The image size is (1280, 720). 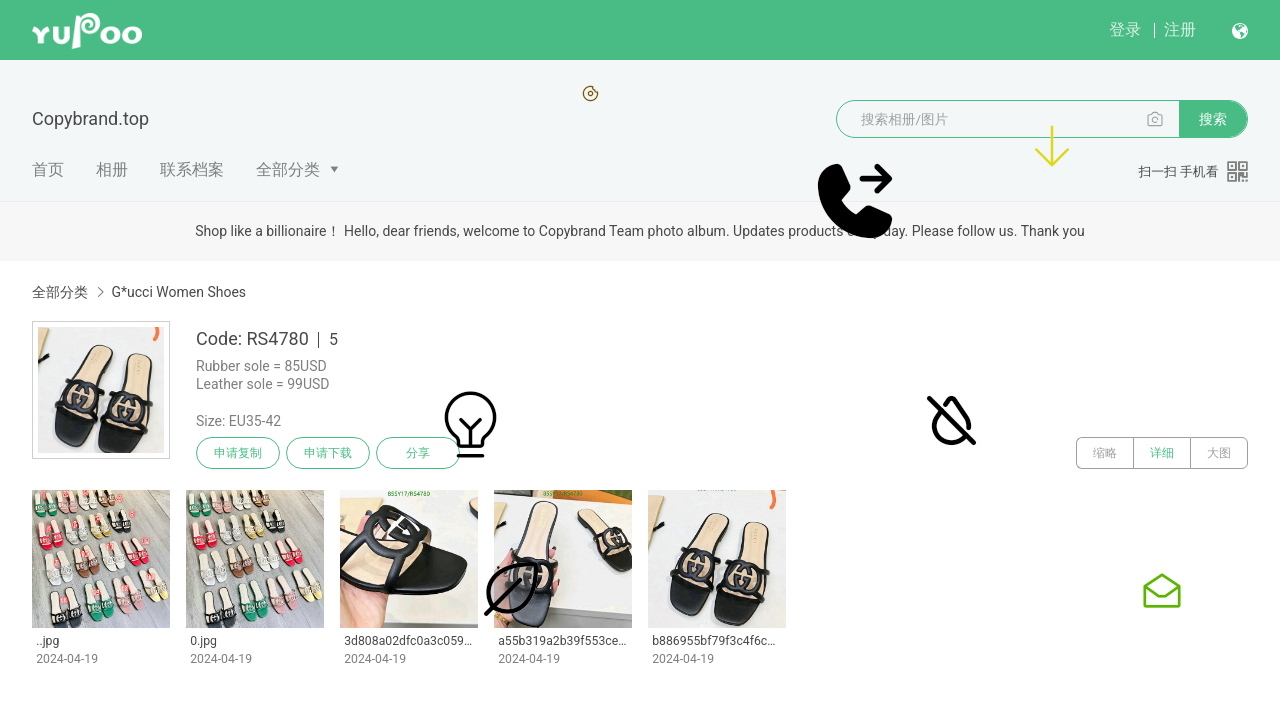 I want to click on access food or bakery category, so click(x=590, y=93).